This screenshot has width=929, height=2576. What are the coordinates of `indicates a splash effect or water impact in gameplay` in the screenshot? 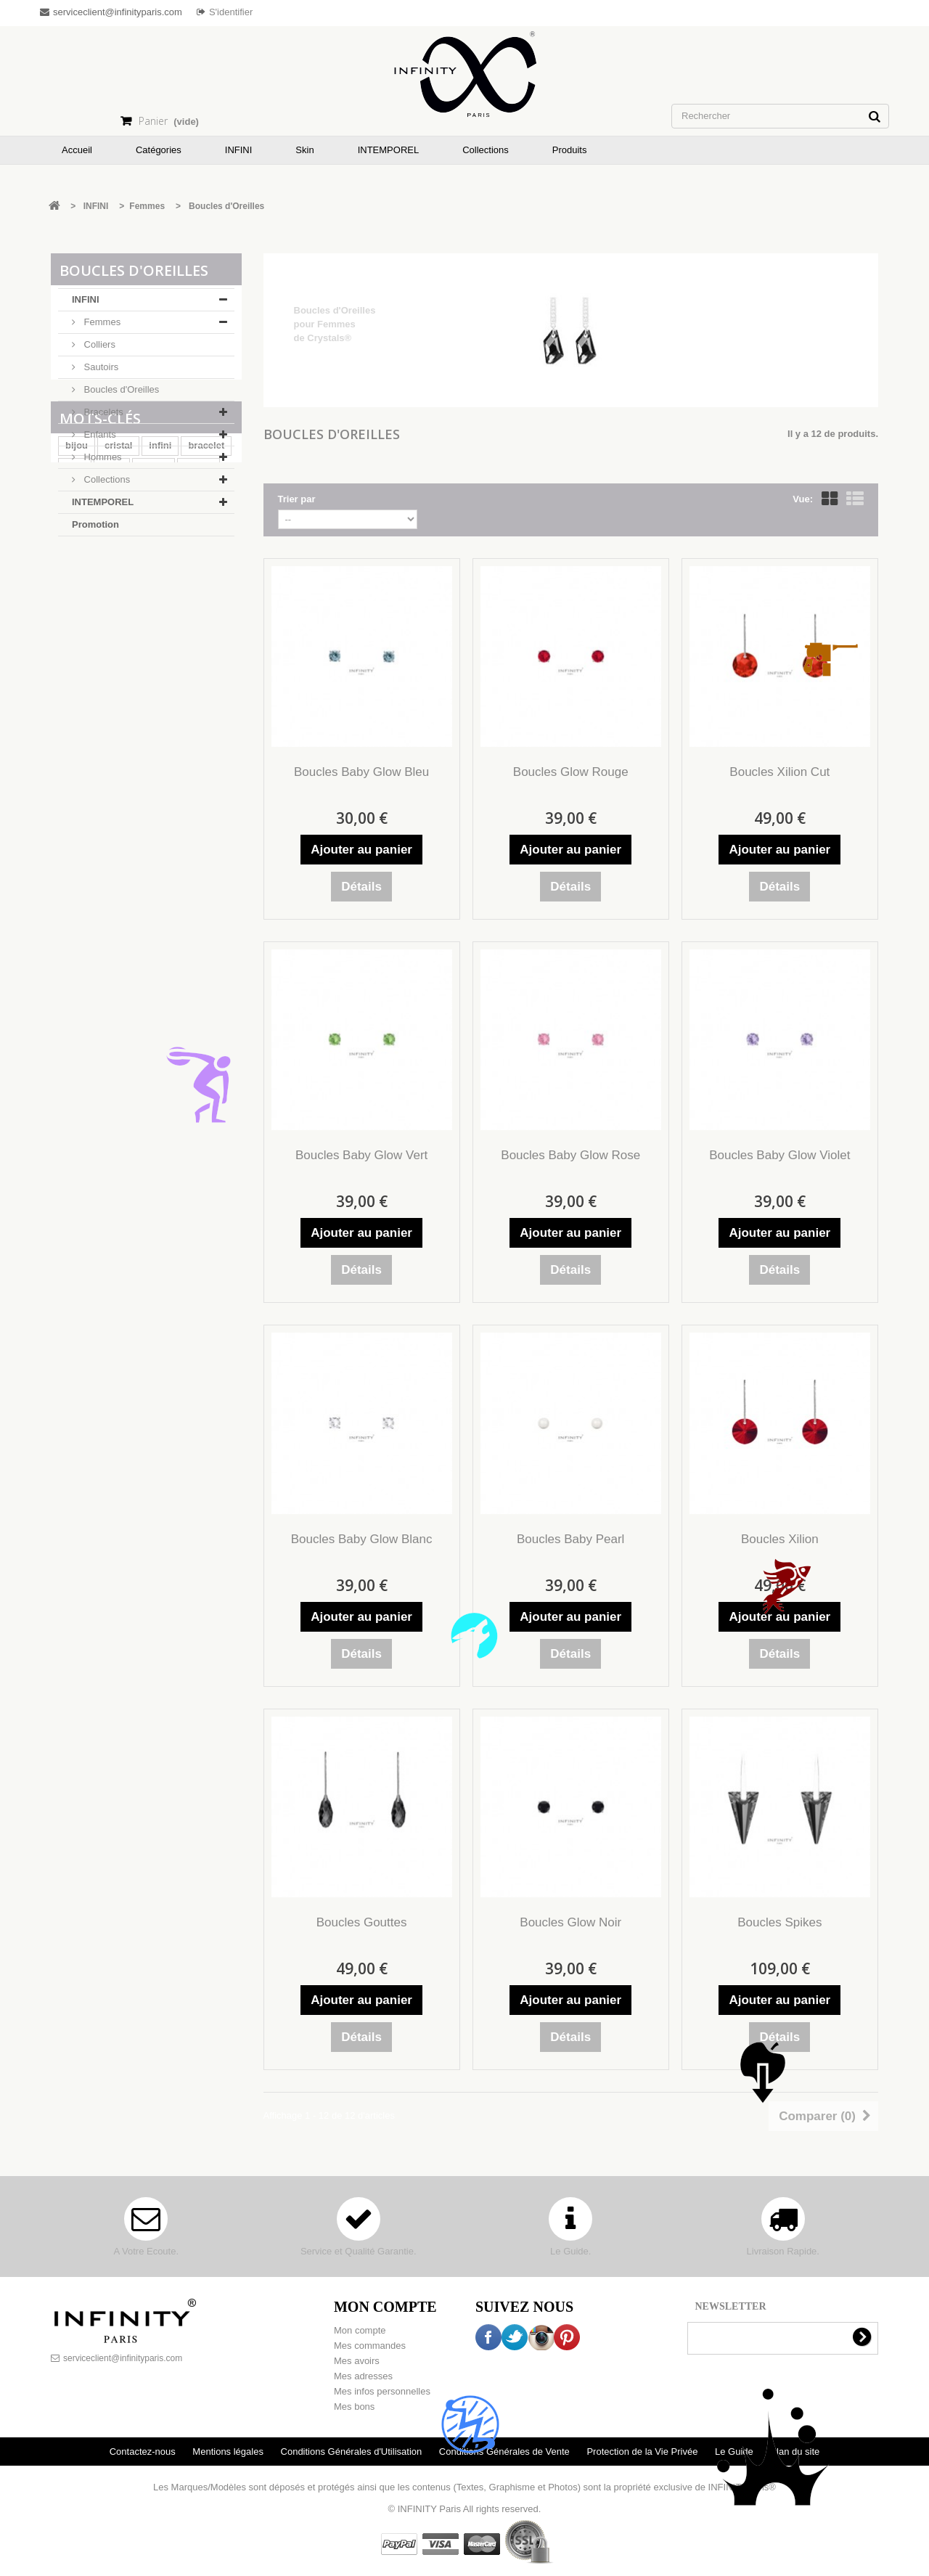 It's located at (774, 2448).